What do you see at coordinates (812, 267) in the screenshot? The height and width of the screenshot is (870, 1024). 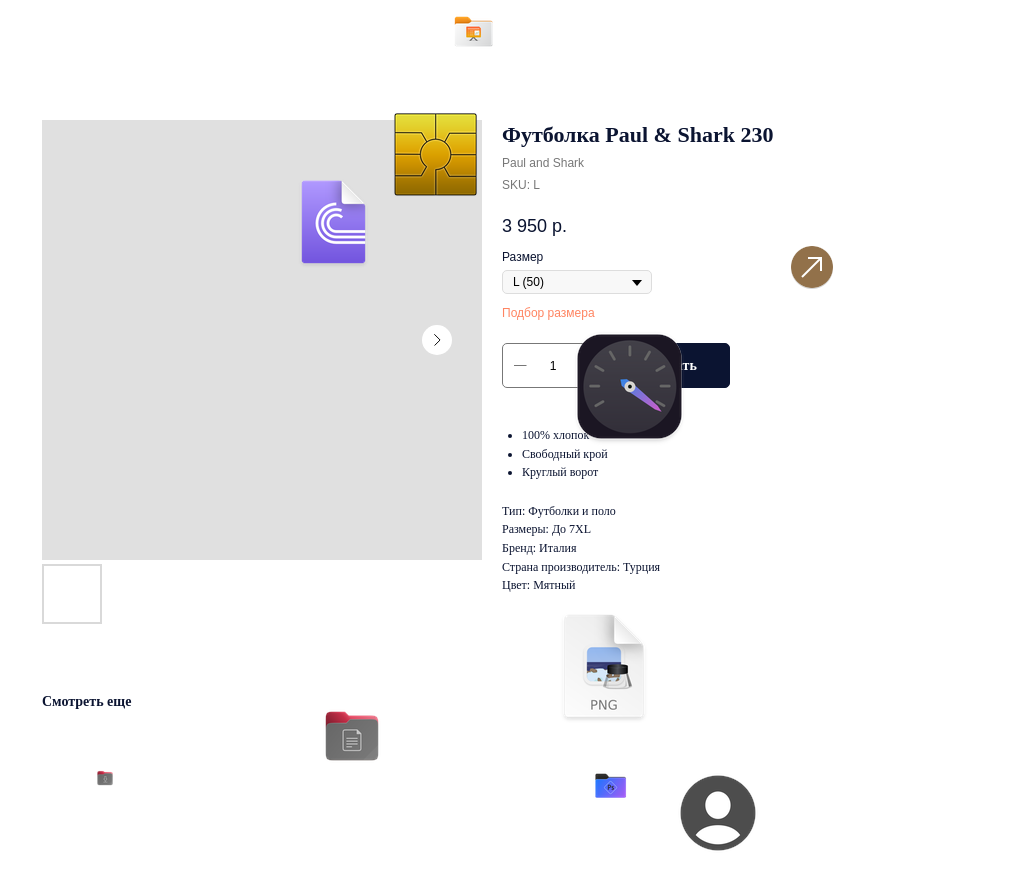 I see `indicates a symbolic link or shortcut to another file` at bounding box center [812, 267].